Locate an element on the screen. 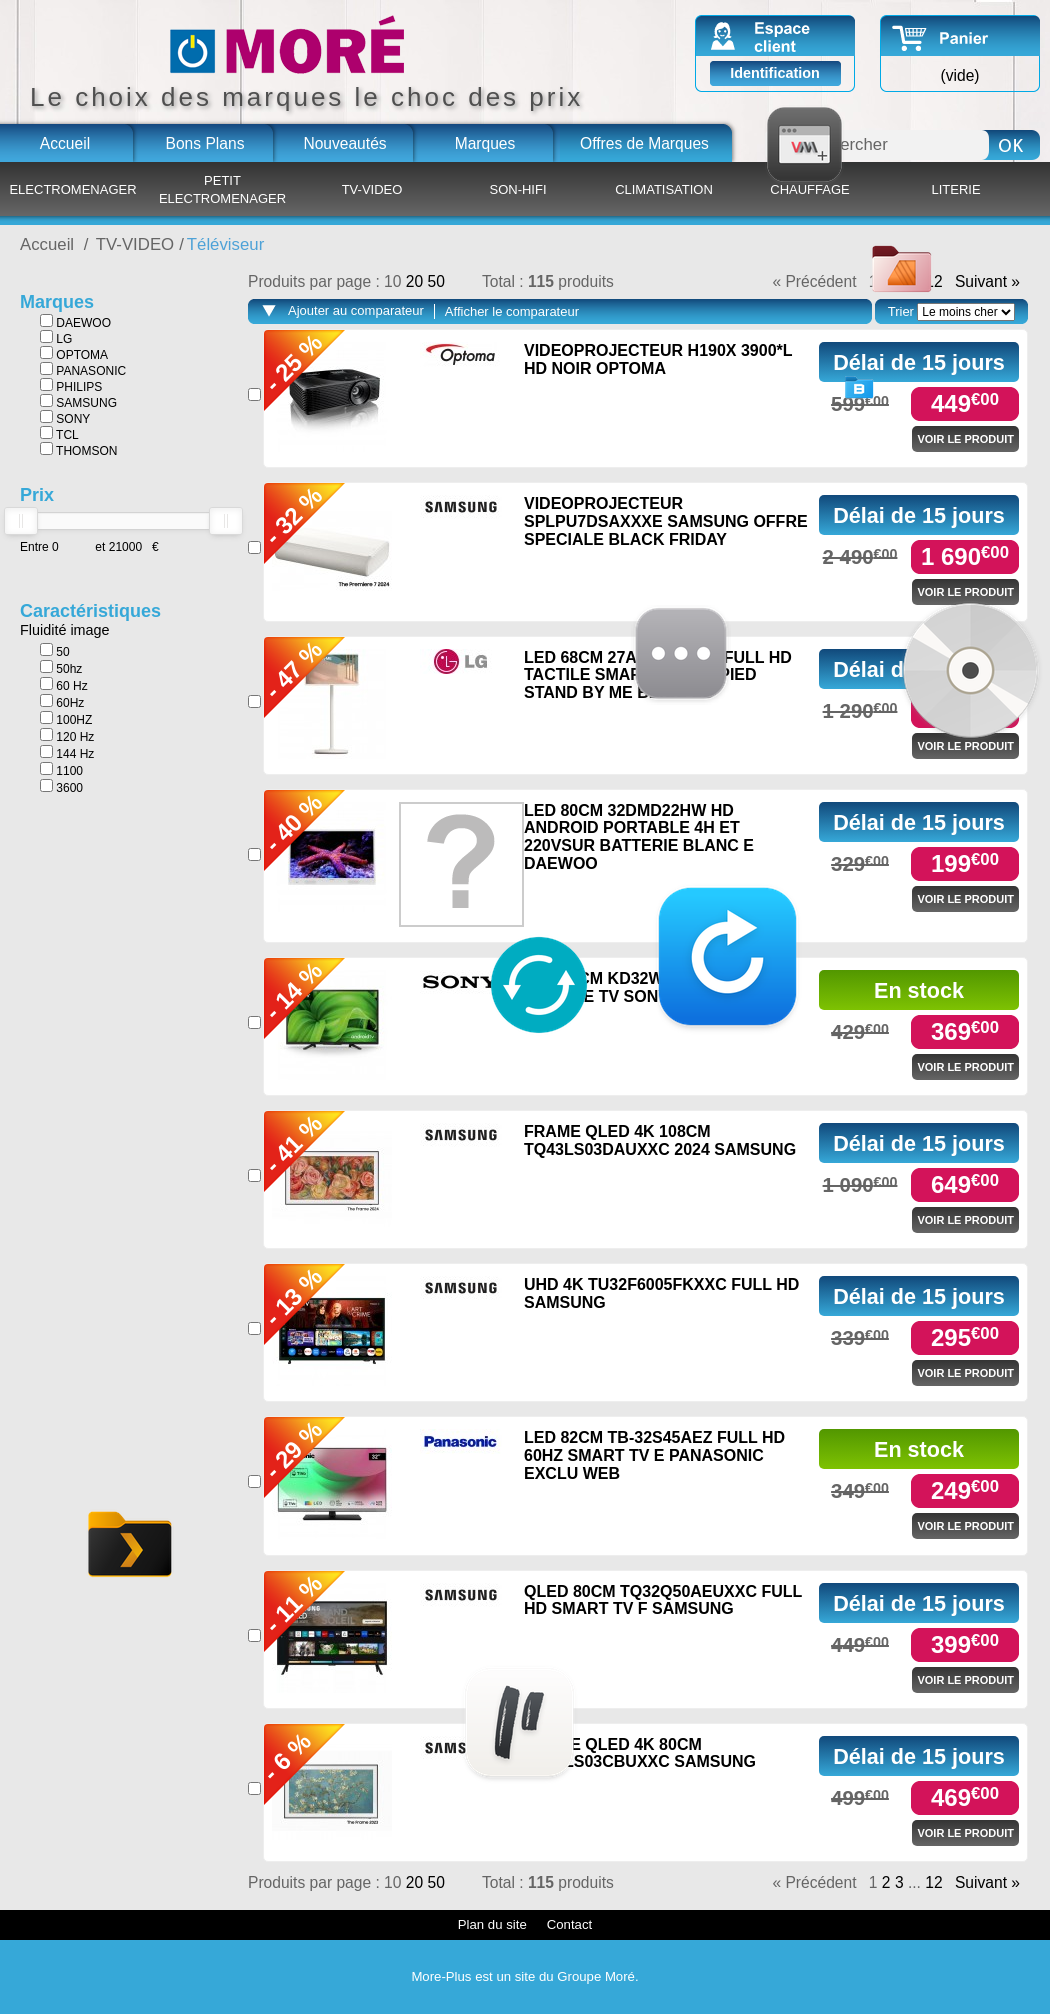 The height and width of the screenshot is (2014, 1050). open plex media server files is located at coordinates (129, 1546).